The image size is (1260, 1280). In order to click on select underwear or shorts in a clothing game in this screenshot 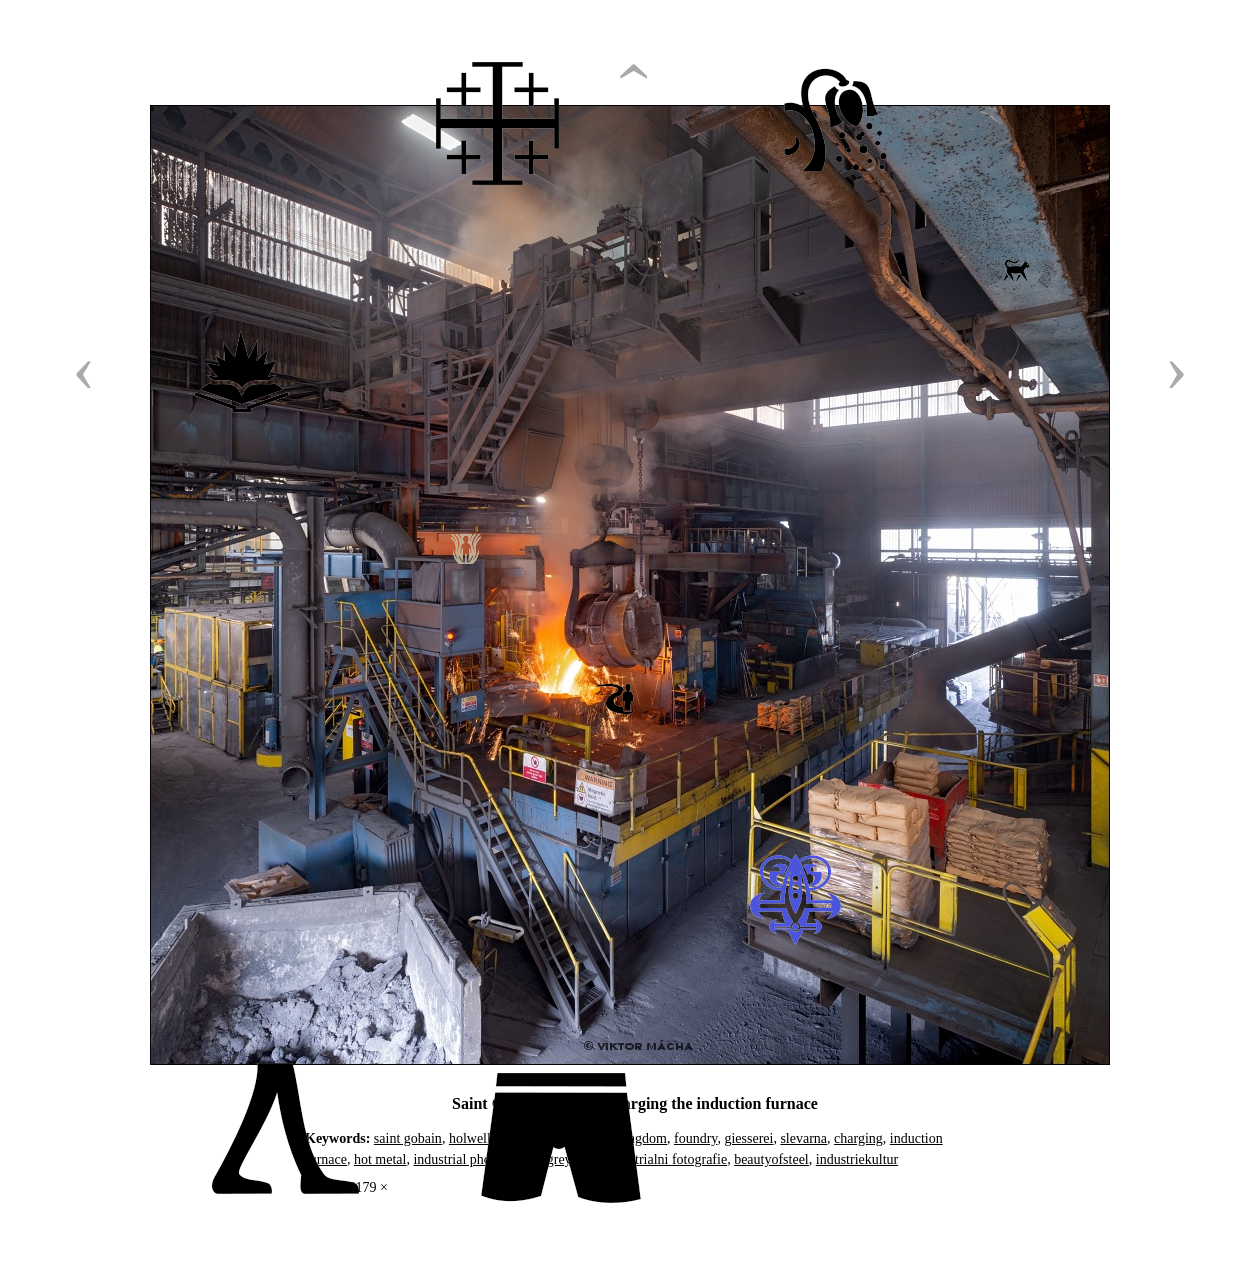, I will do `click(561, 1138)`.